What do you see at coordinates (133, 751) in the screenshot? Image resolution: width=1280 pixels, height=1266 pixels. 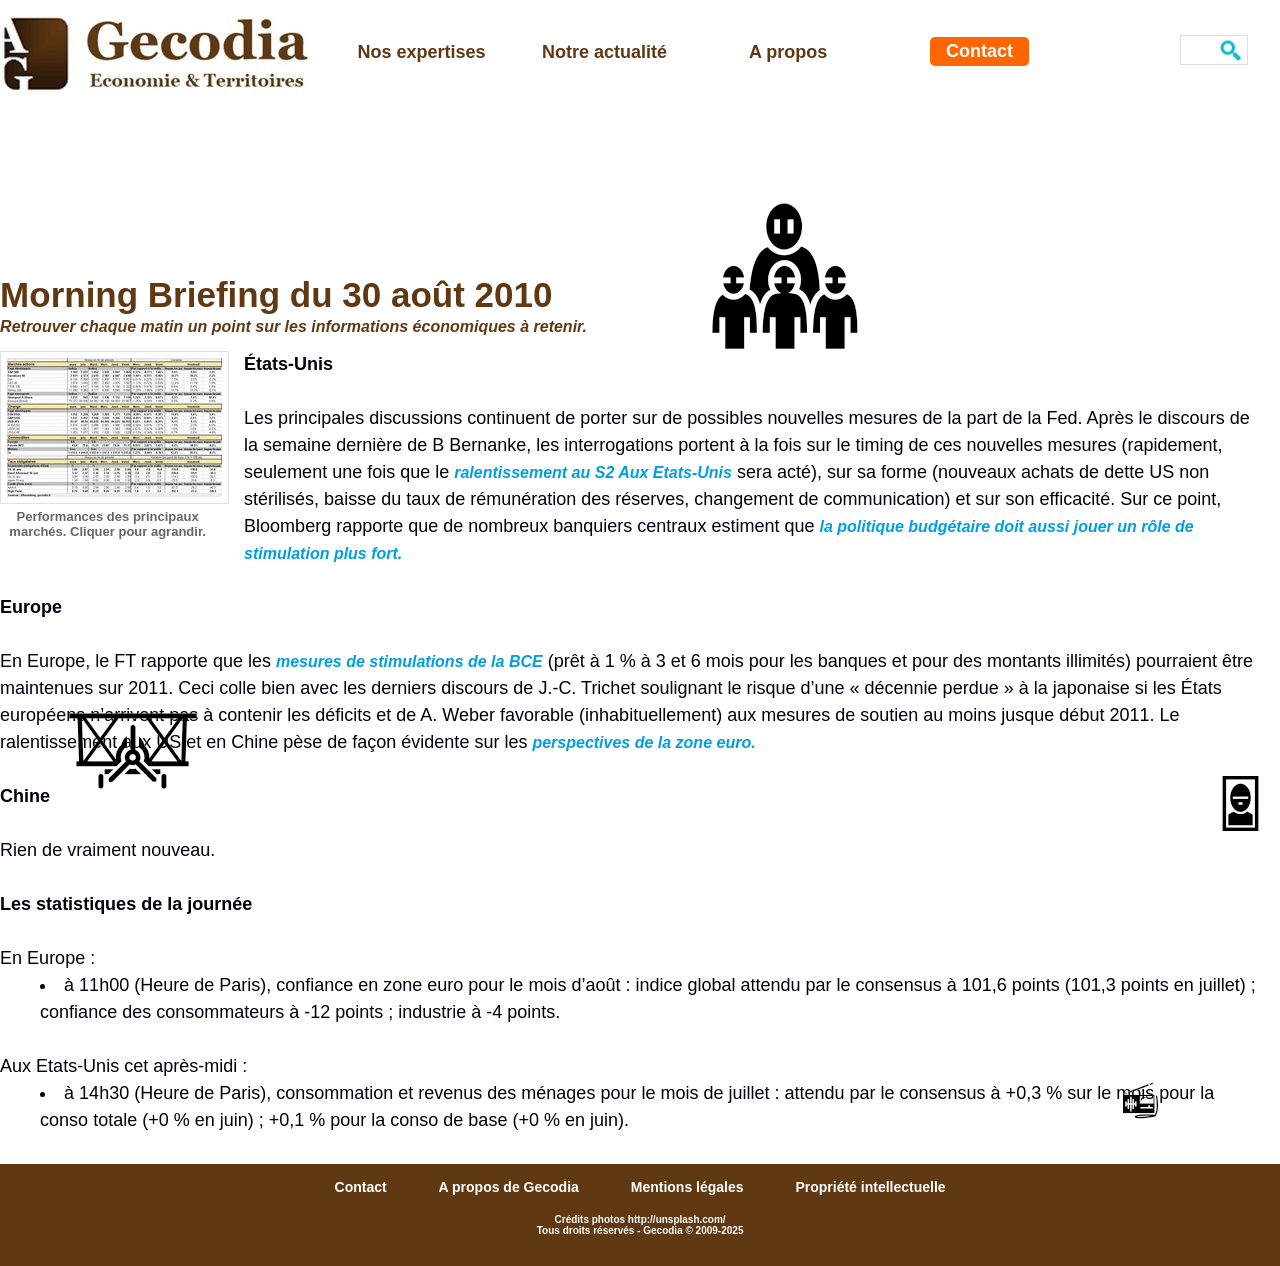 I see `access flight or aviation games` at bounding box center [133, 751].